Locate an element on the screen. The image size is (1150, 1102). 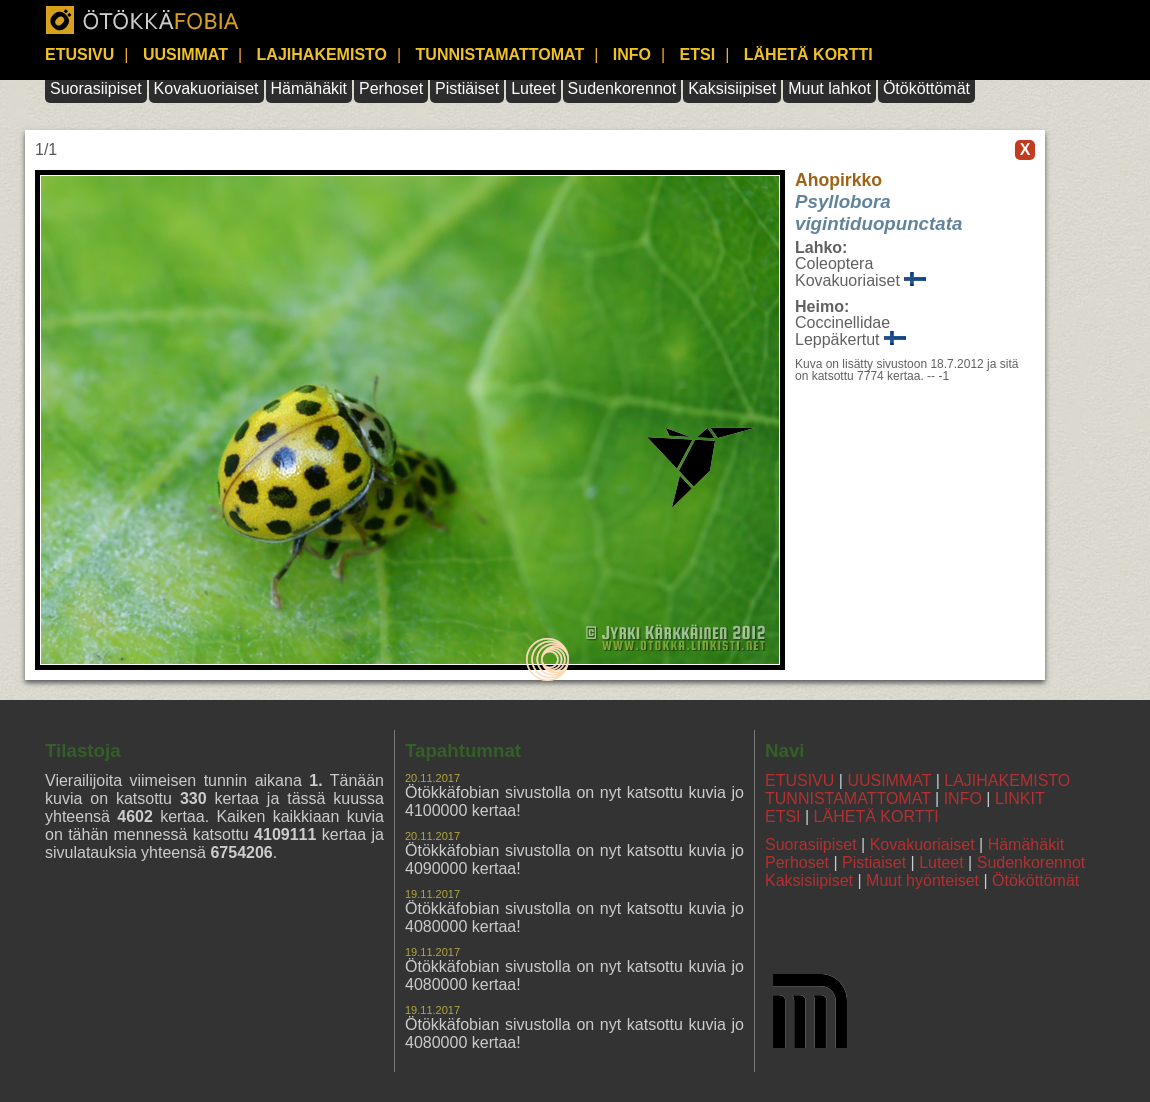
visit freelancer.com website is located at coordinates (701, 468).